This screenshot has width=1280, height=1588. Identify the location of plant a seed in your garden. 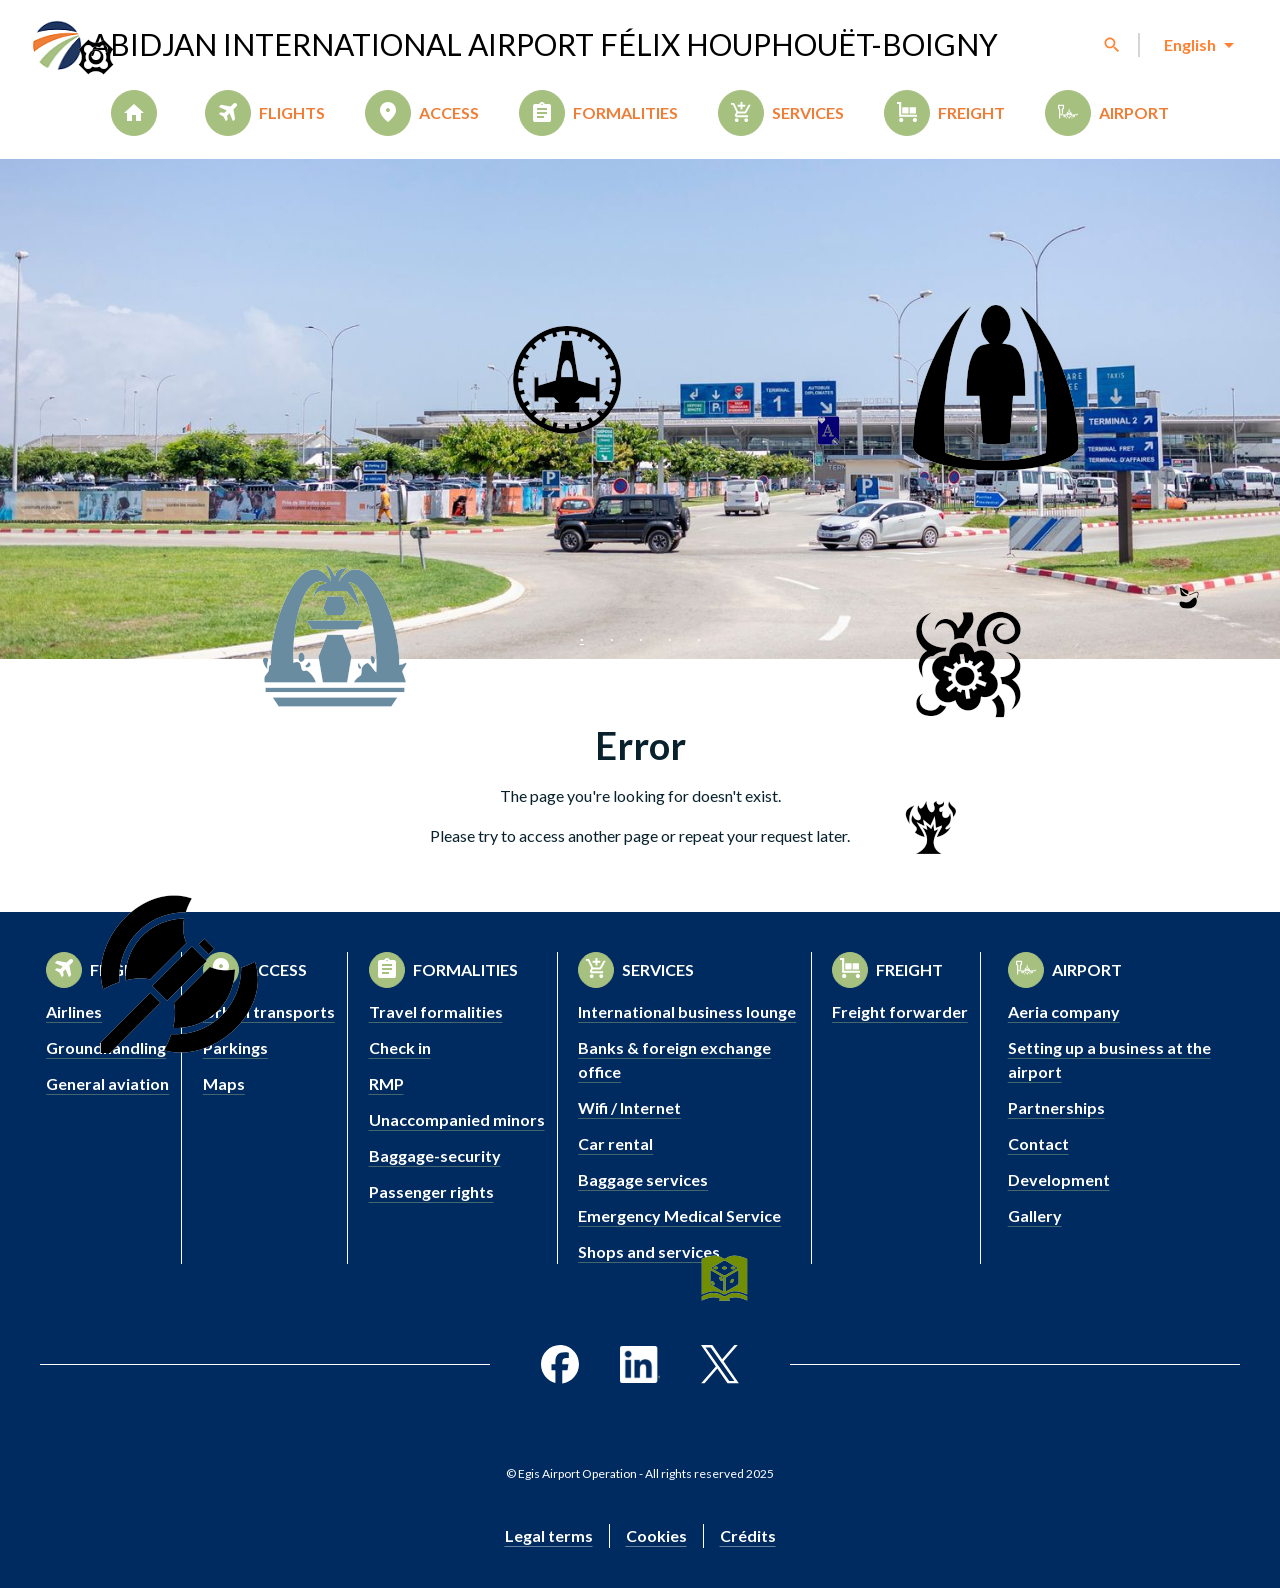
(1189, 598).